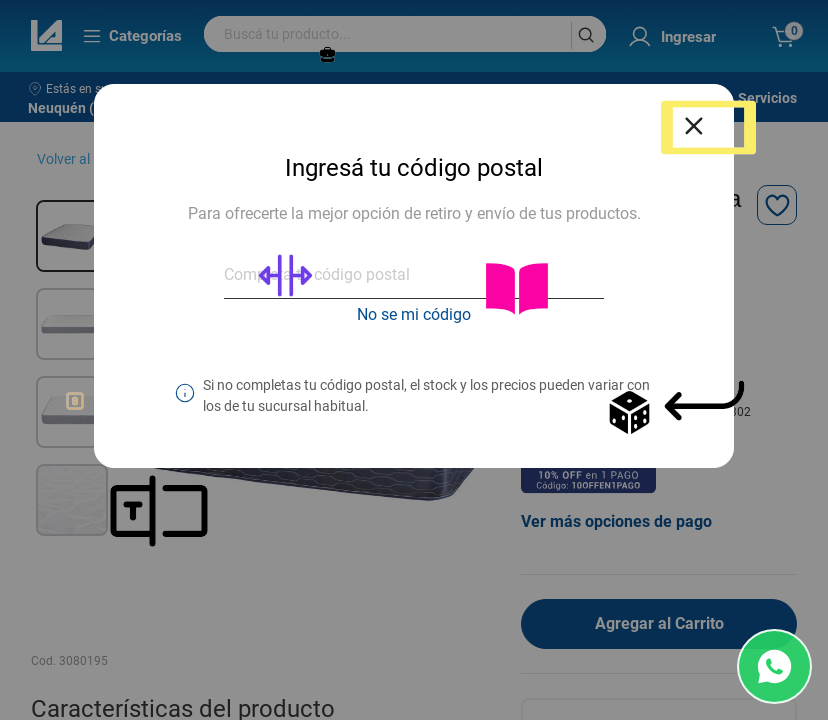 This screenshot has width=828, height=720. I want to click on randomize or shuffle content, so click(629, 412).